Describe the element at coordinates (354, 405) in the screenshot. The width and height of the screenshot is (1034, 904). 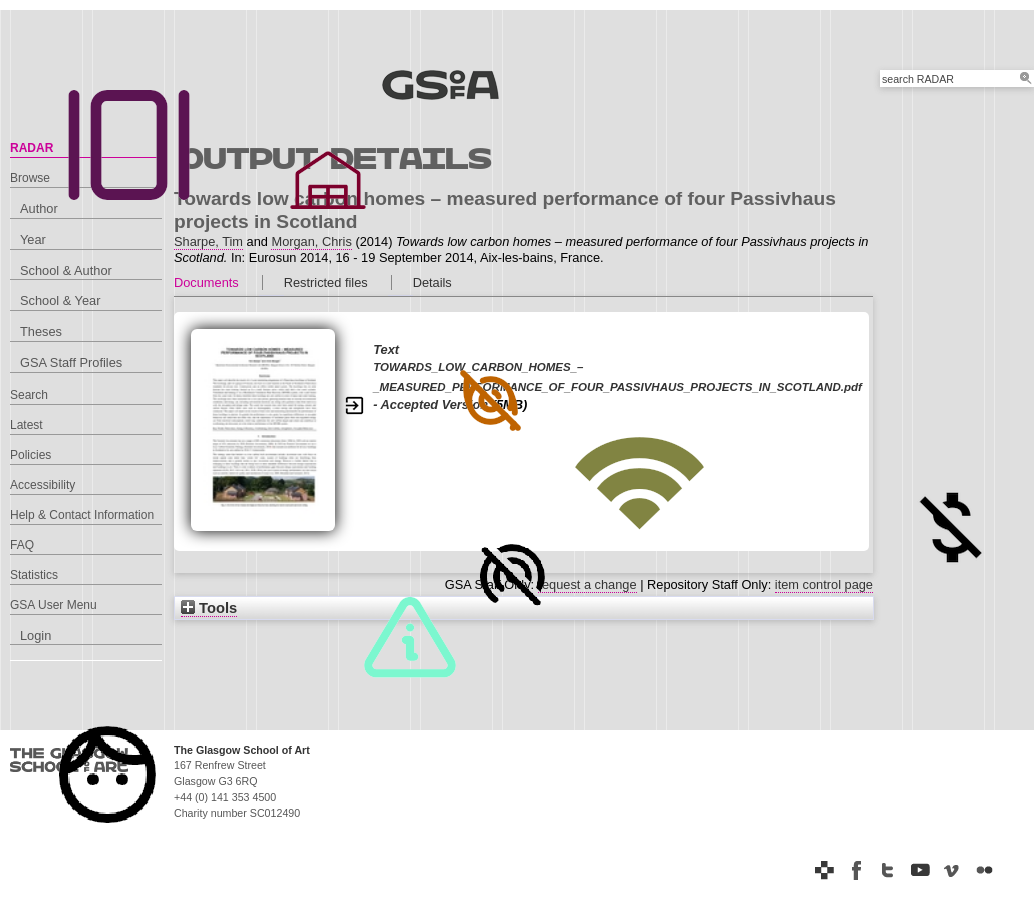
I see `log out of the current session` at that location.